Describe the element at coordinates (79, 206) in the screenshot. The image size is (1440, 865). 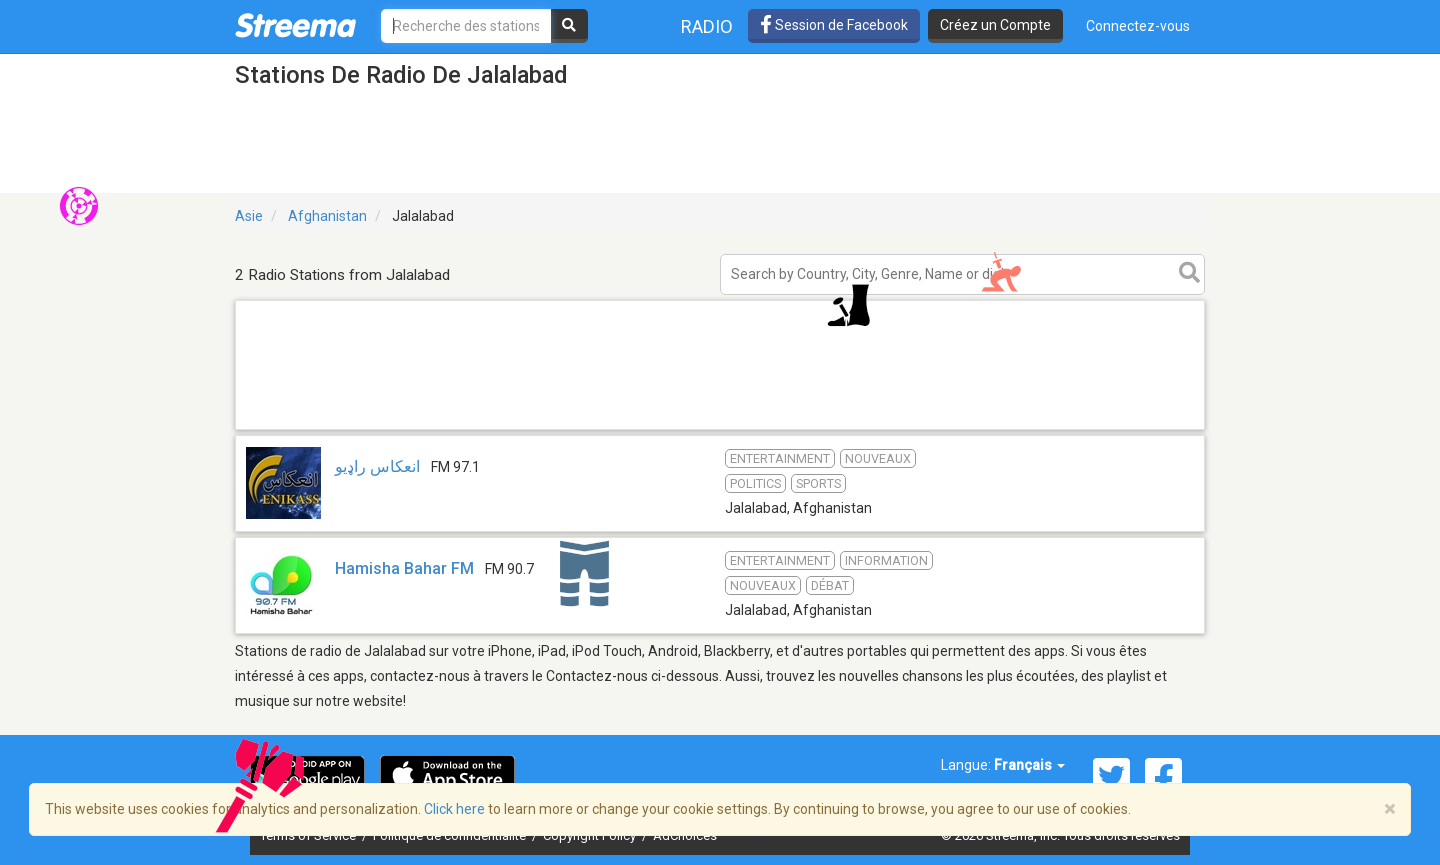
I see `track digital footprint or online activity` at that location.